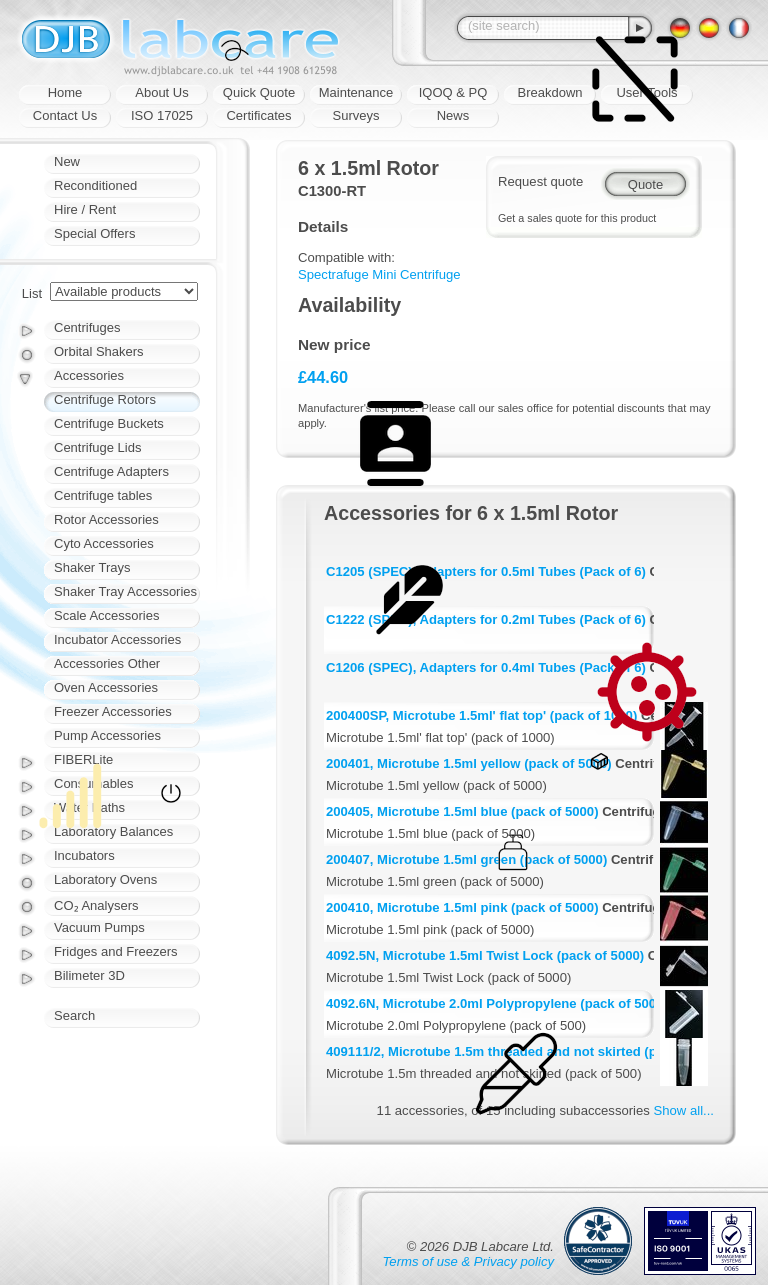  What do you see at coordinates (233, 50) in the screenshot?
I see `freehand drawing or sketch tool` at bounding box center [233, 50].